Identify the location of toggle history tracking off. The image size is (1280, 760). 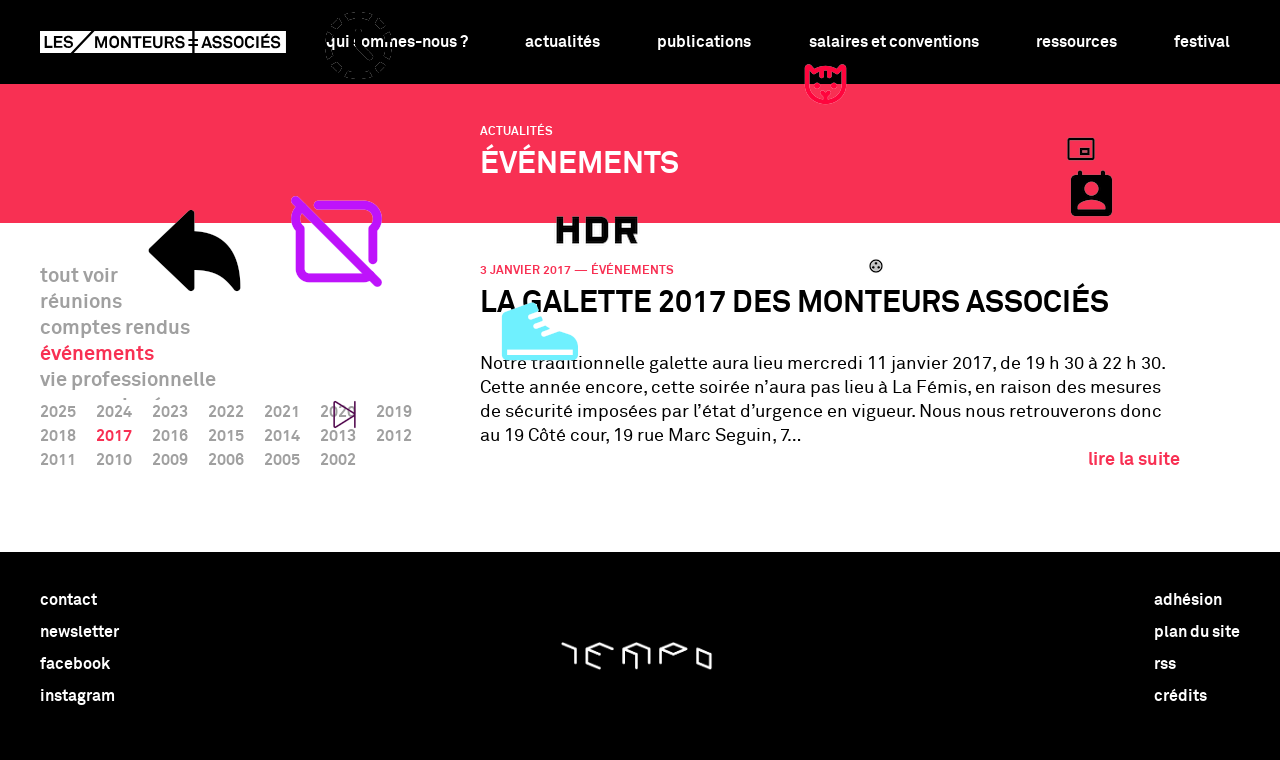
(358, 45).